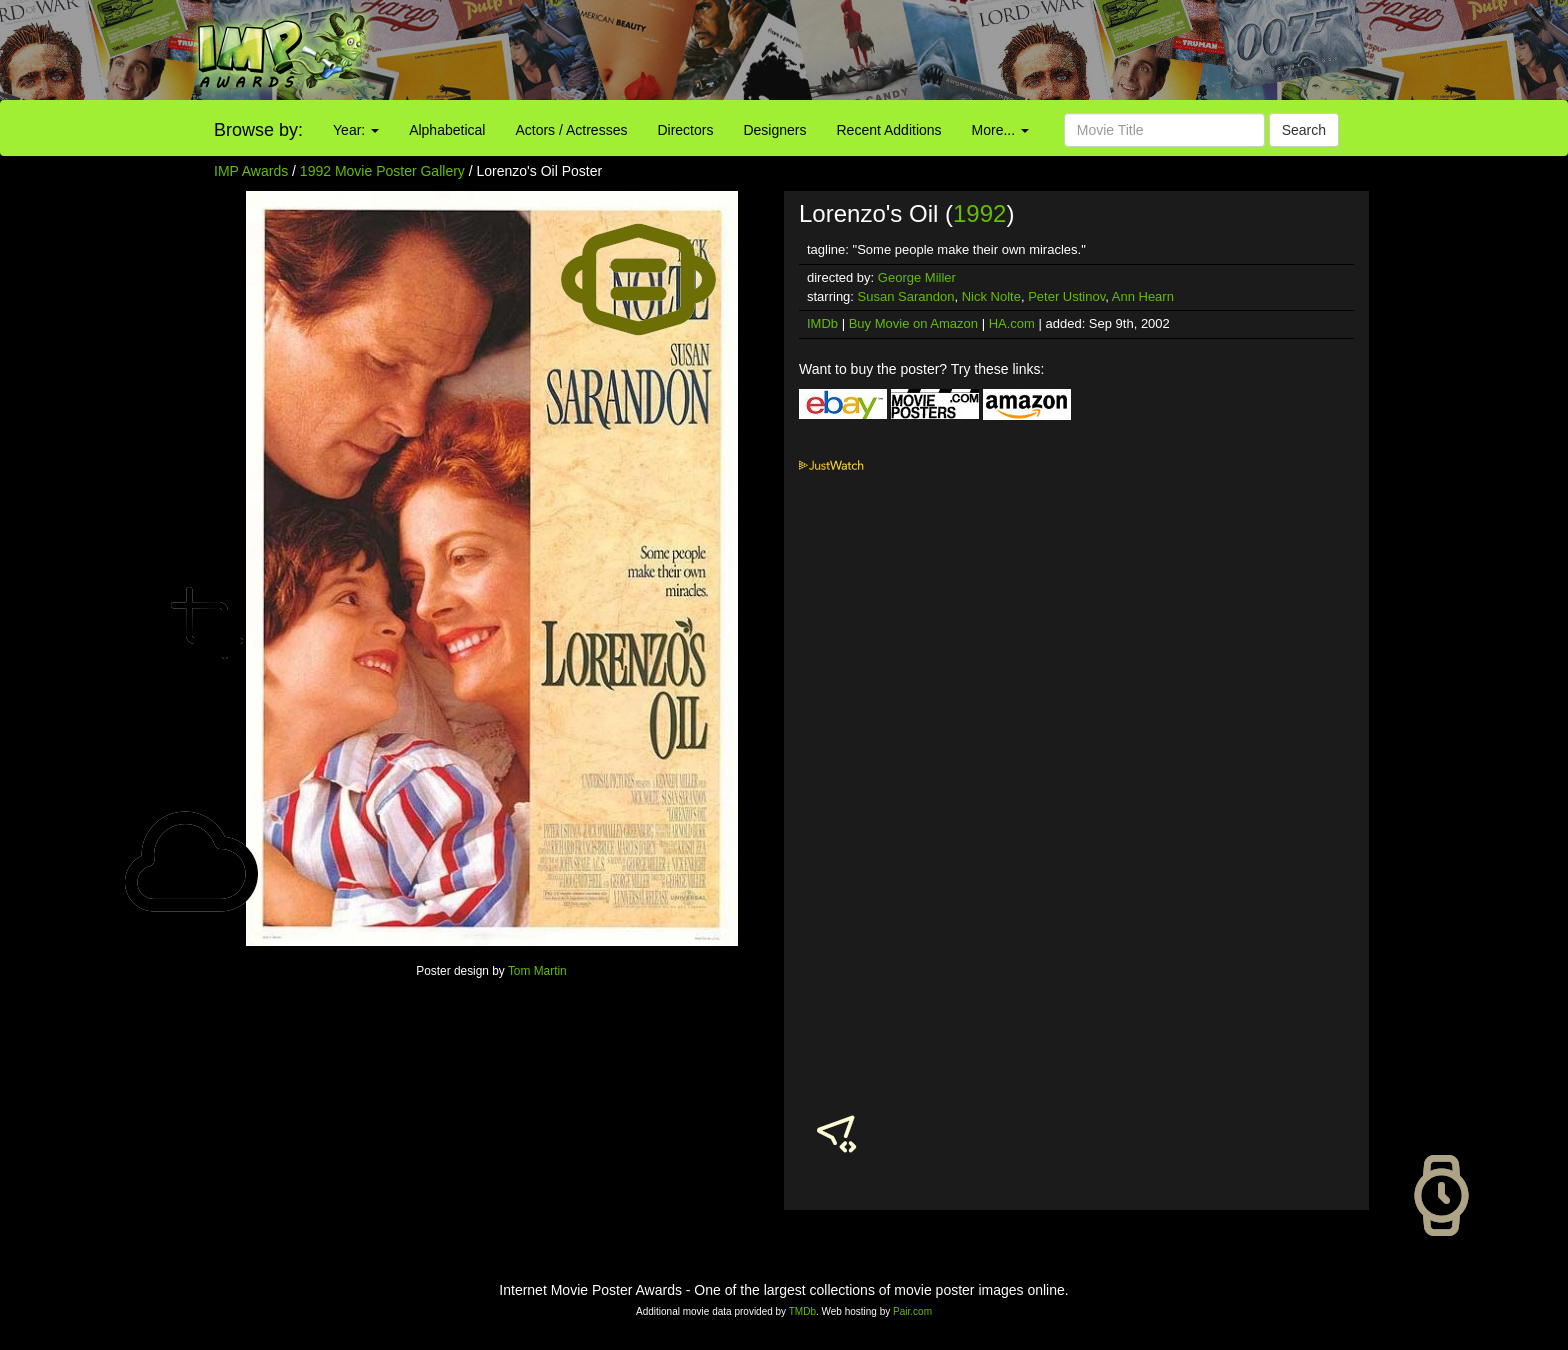 The image size is (1568, 1350). What do you see at coordinates (1441, 1195) in the screenshot?
I see `view time or clock settings` at bounding box center [1441, 1195].